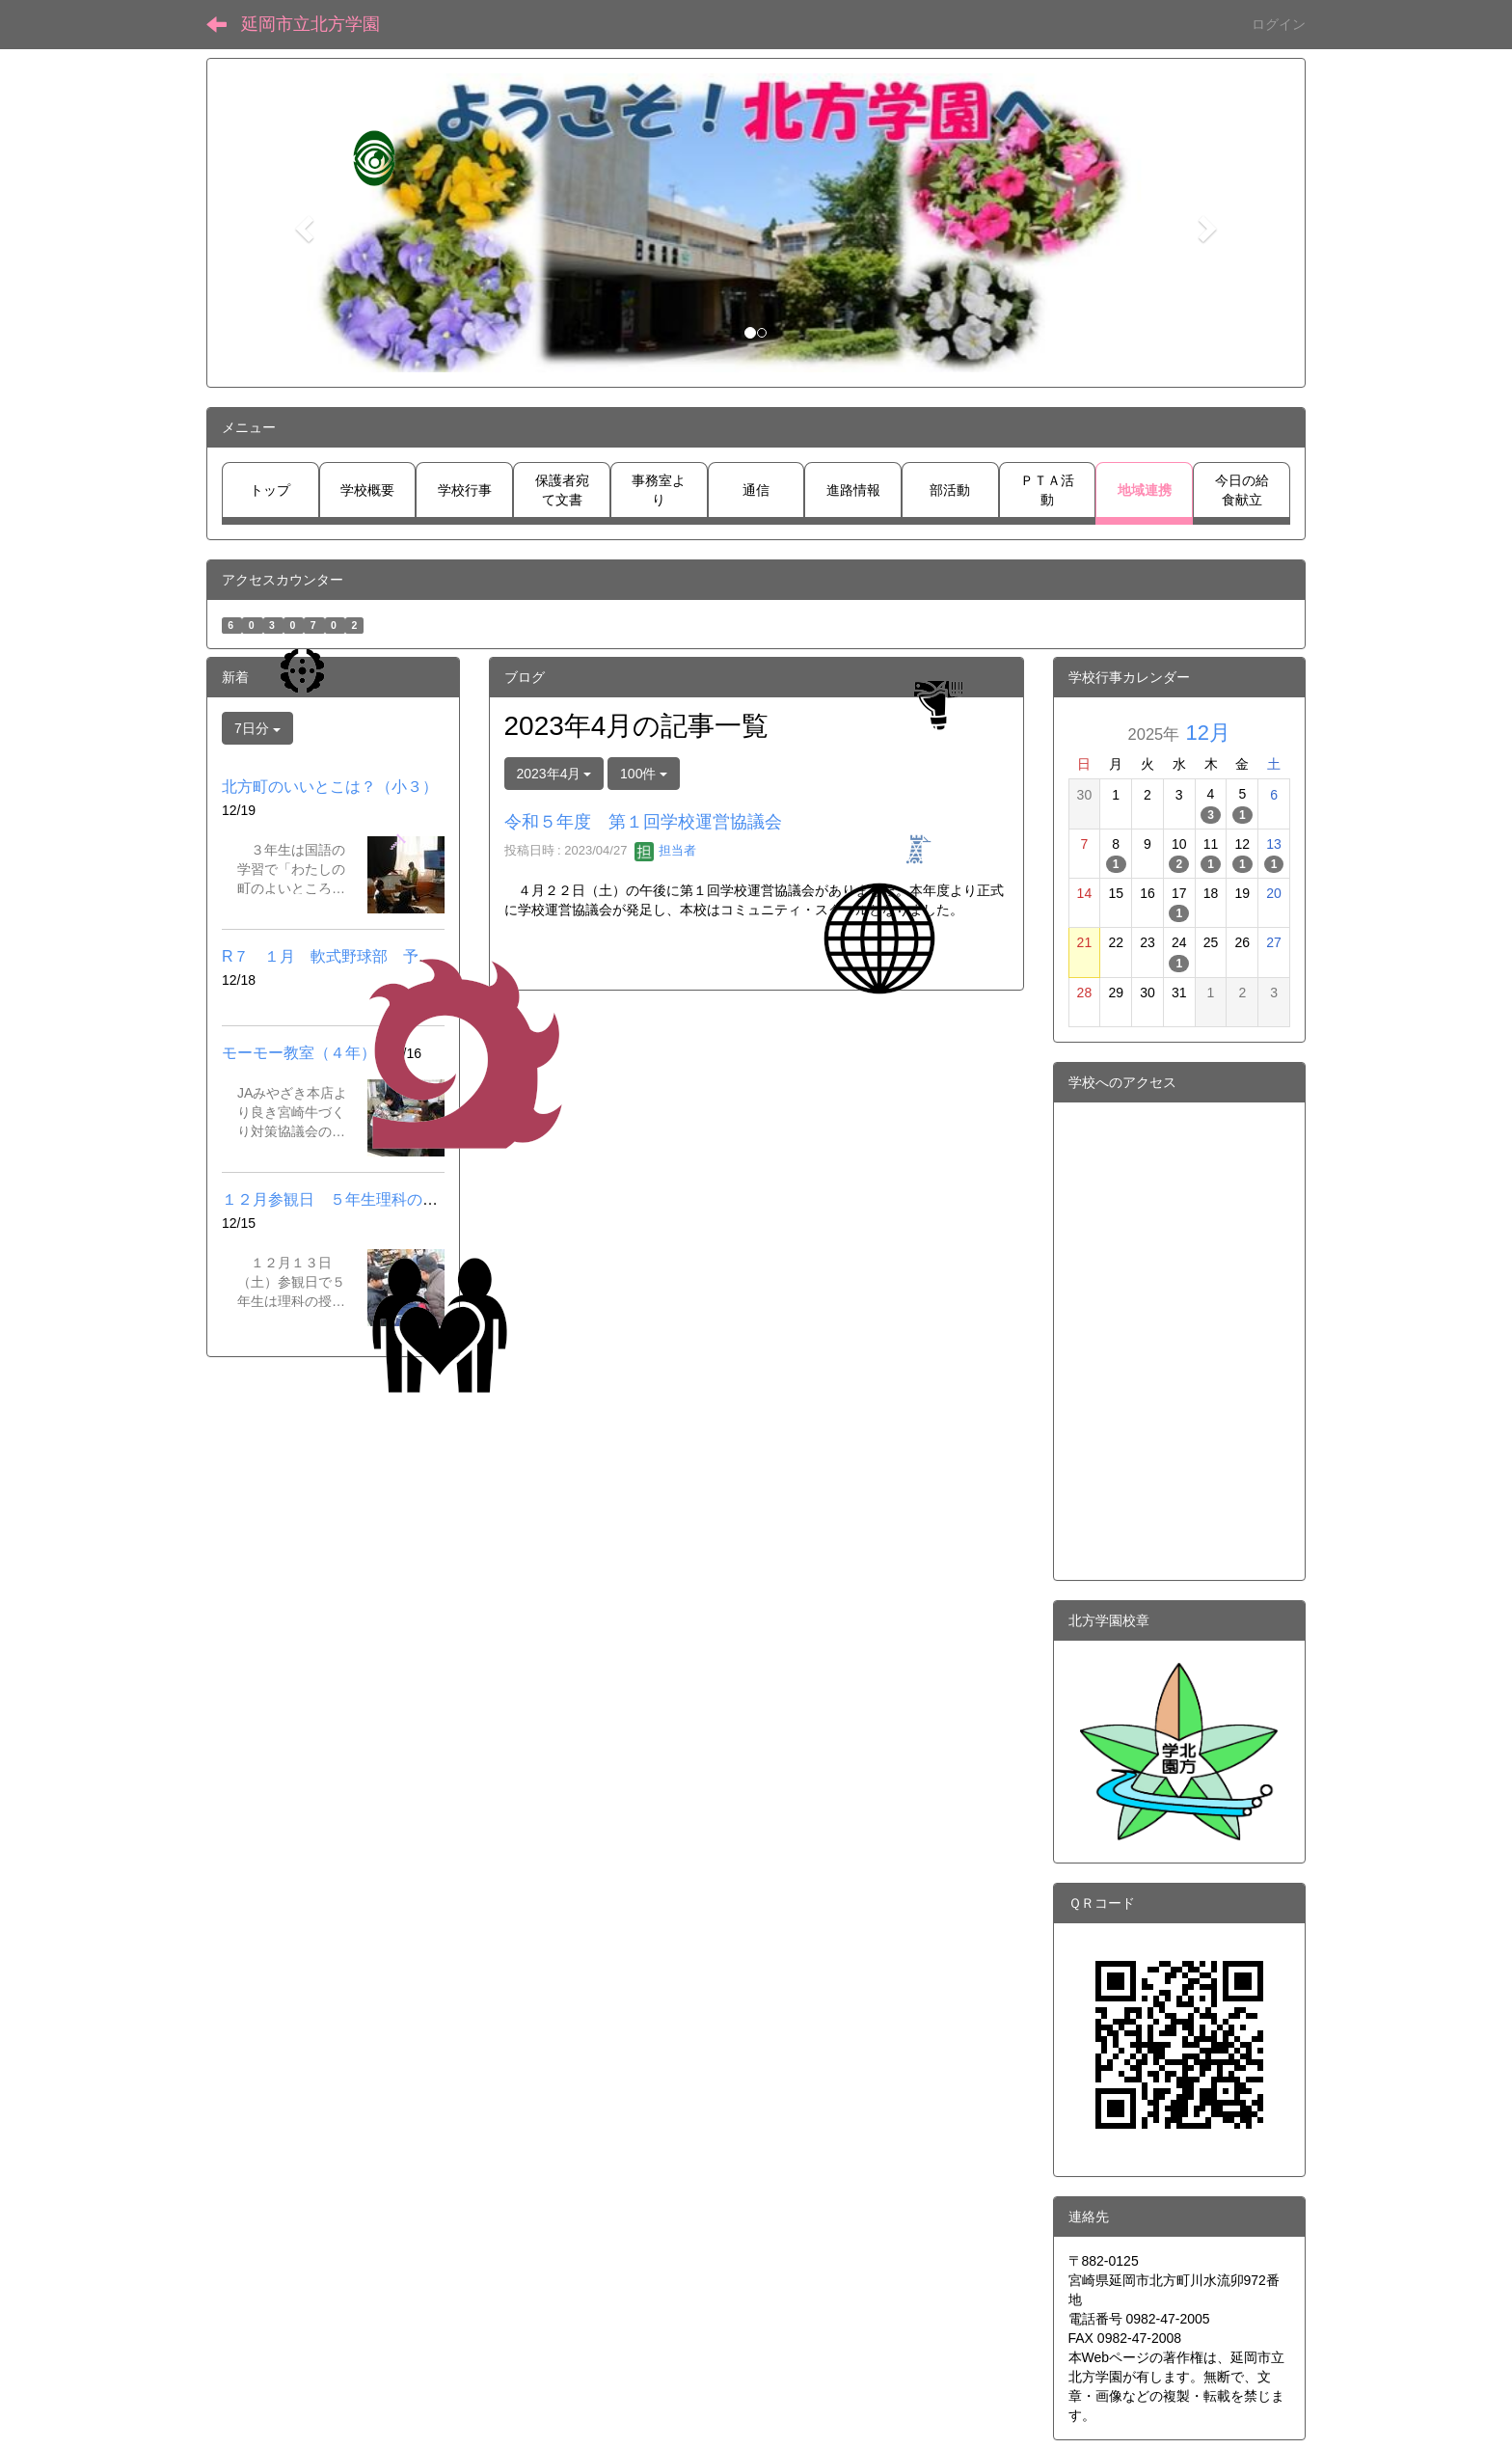 The width and height of the screenshot is (1512, 2448). What do you see at coordinates (440, 1325) in the screenshot?
I see `indicates a romantic relationship or couple status` at bounding box center [440, 1325].